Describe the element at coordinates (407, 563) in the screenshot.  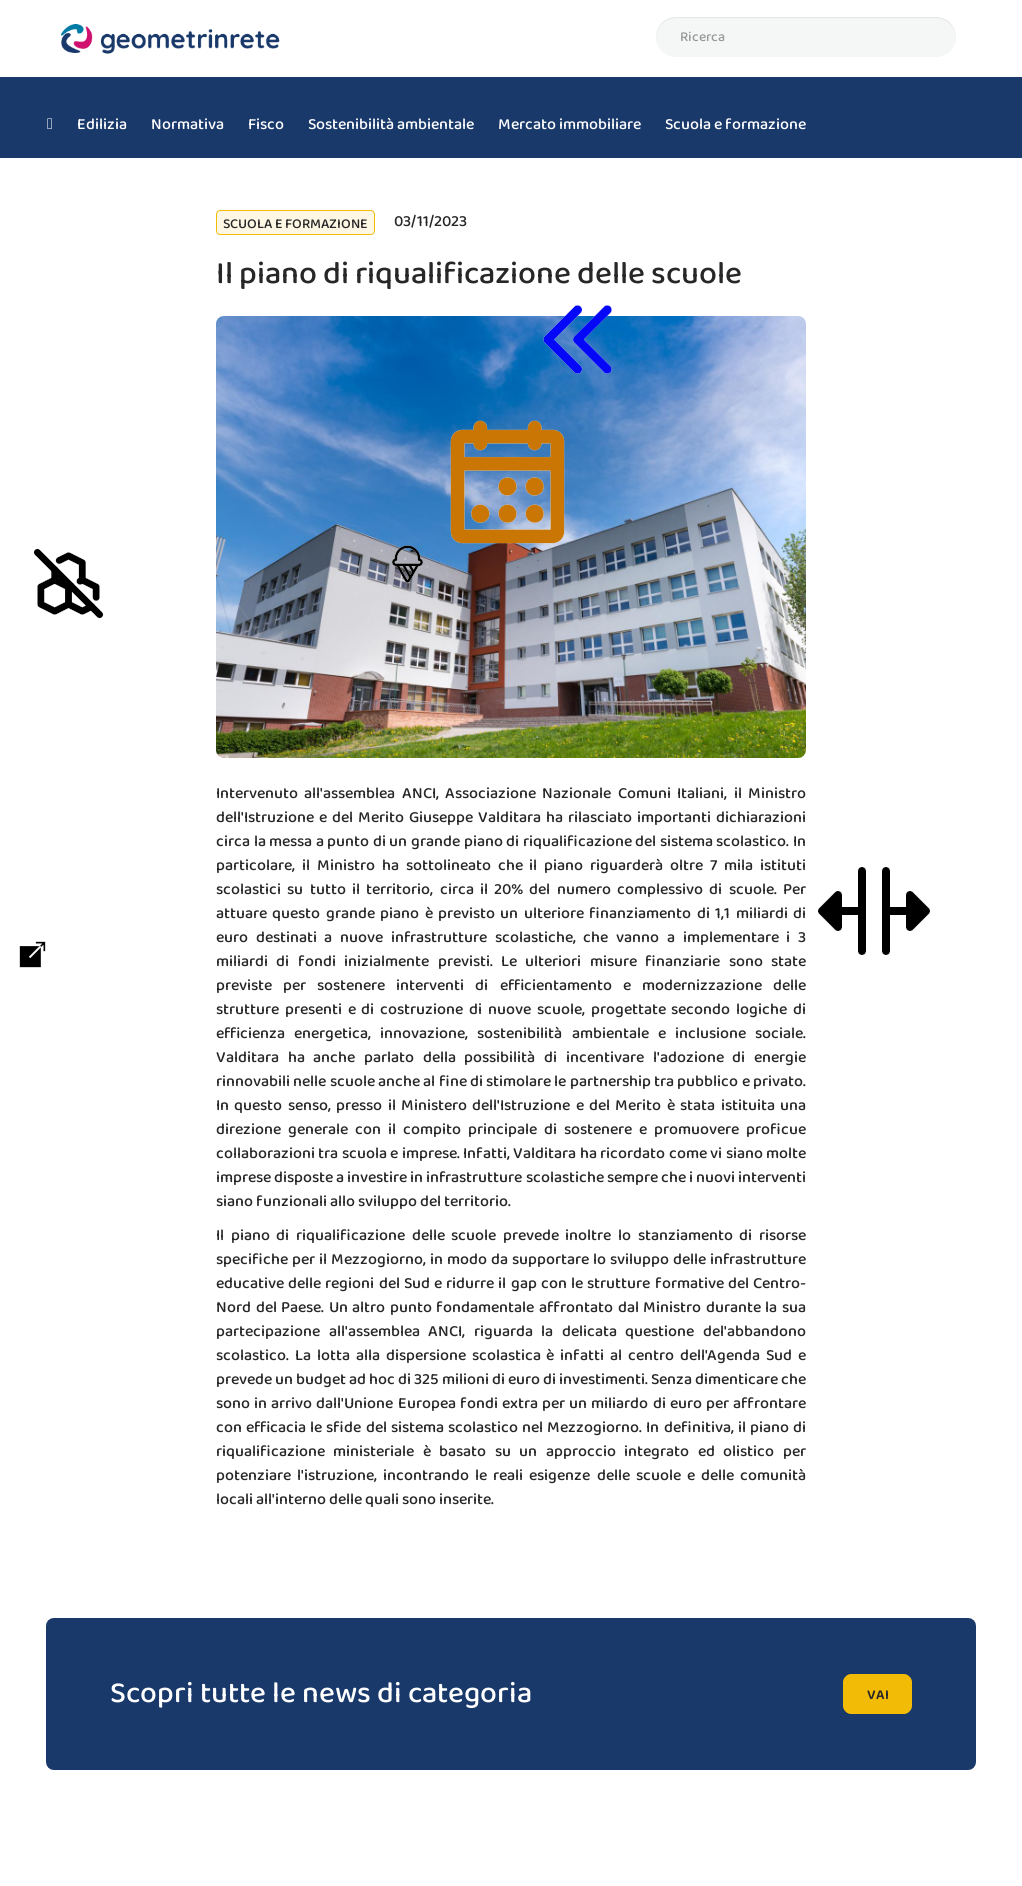
I see `browse desserts or sweet treats` at that location.